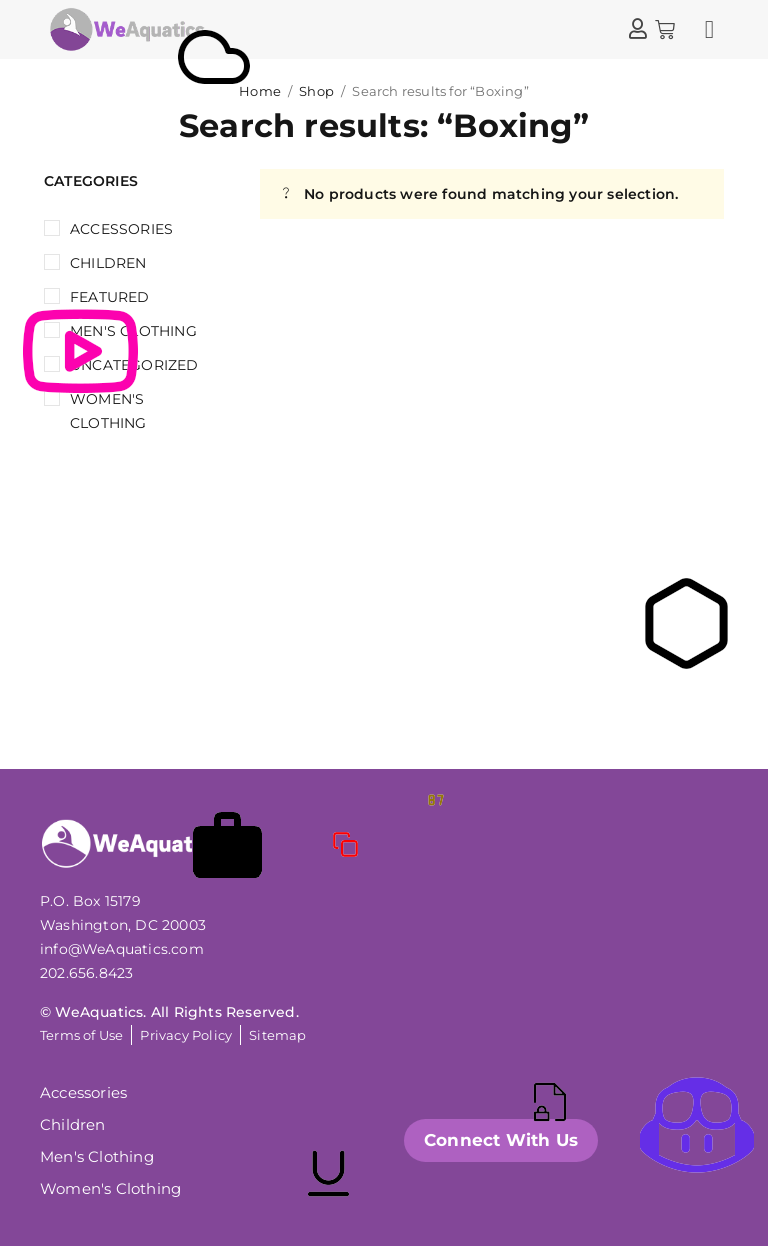 This screenshot has width=768, height=1246. Describe the element at coordinates (345, 844) in the screenshot. I see `copy to clipboard` at that location.